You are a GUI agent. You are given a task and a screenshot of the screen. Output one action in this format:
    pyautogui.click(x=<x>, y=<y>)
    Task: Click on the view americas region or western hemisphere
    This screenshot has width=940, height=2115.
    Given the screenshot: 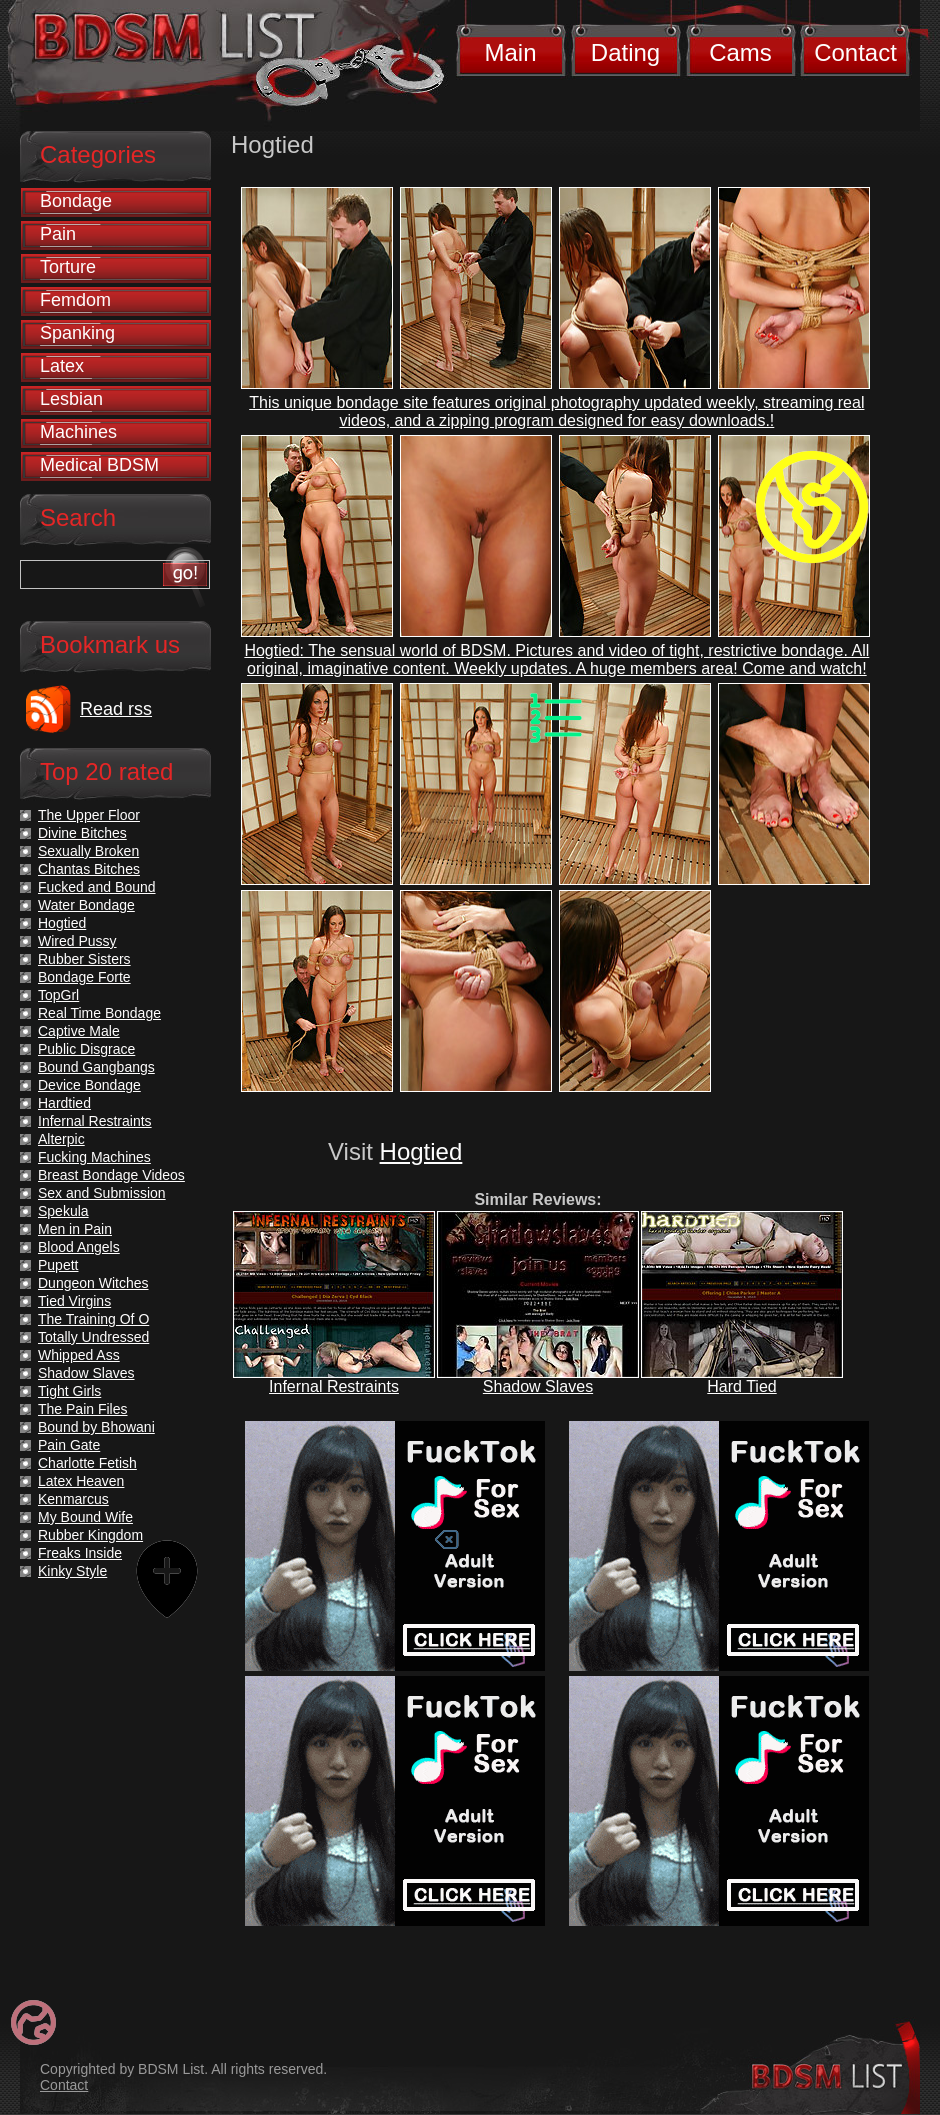 What is the action you would take?
    pyautogui.click(x=812, y=507)
    